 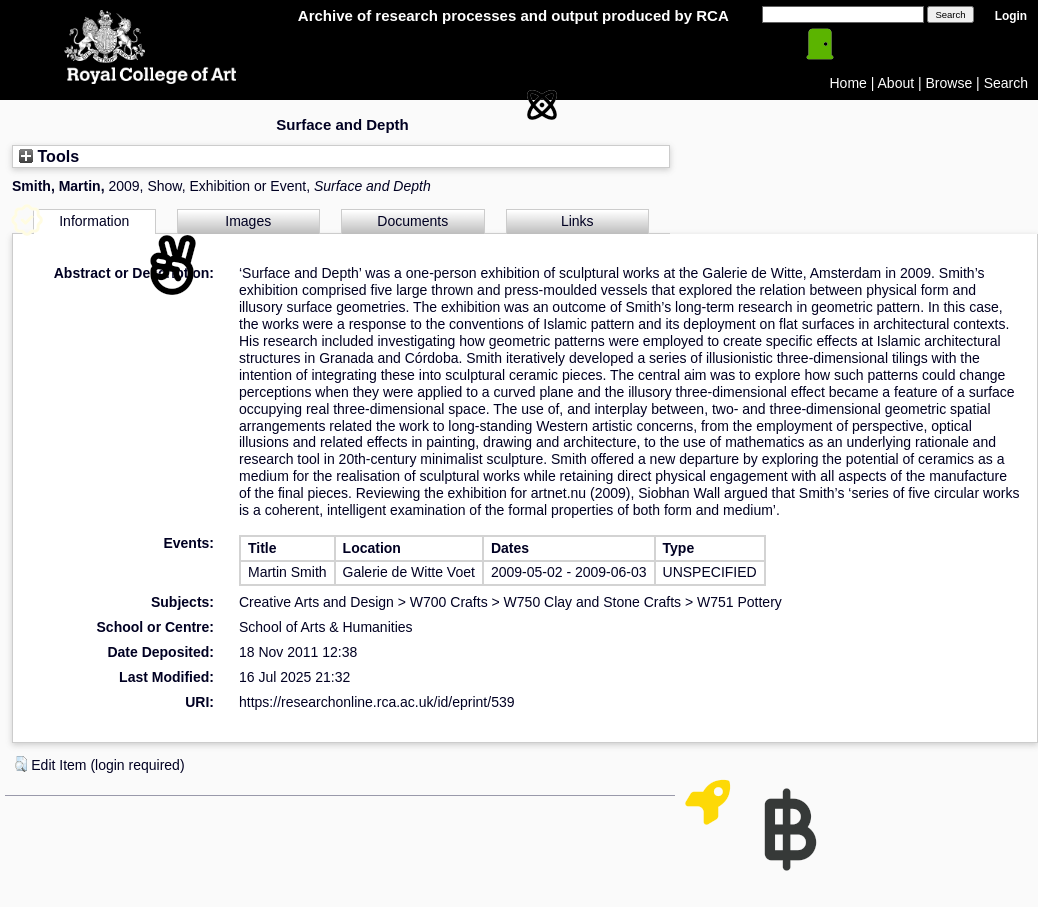 What do you see at coordinates (542, 105) in the screenshot?
I see `access science or chemistry features` at bounding box center [542, 105].